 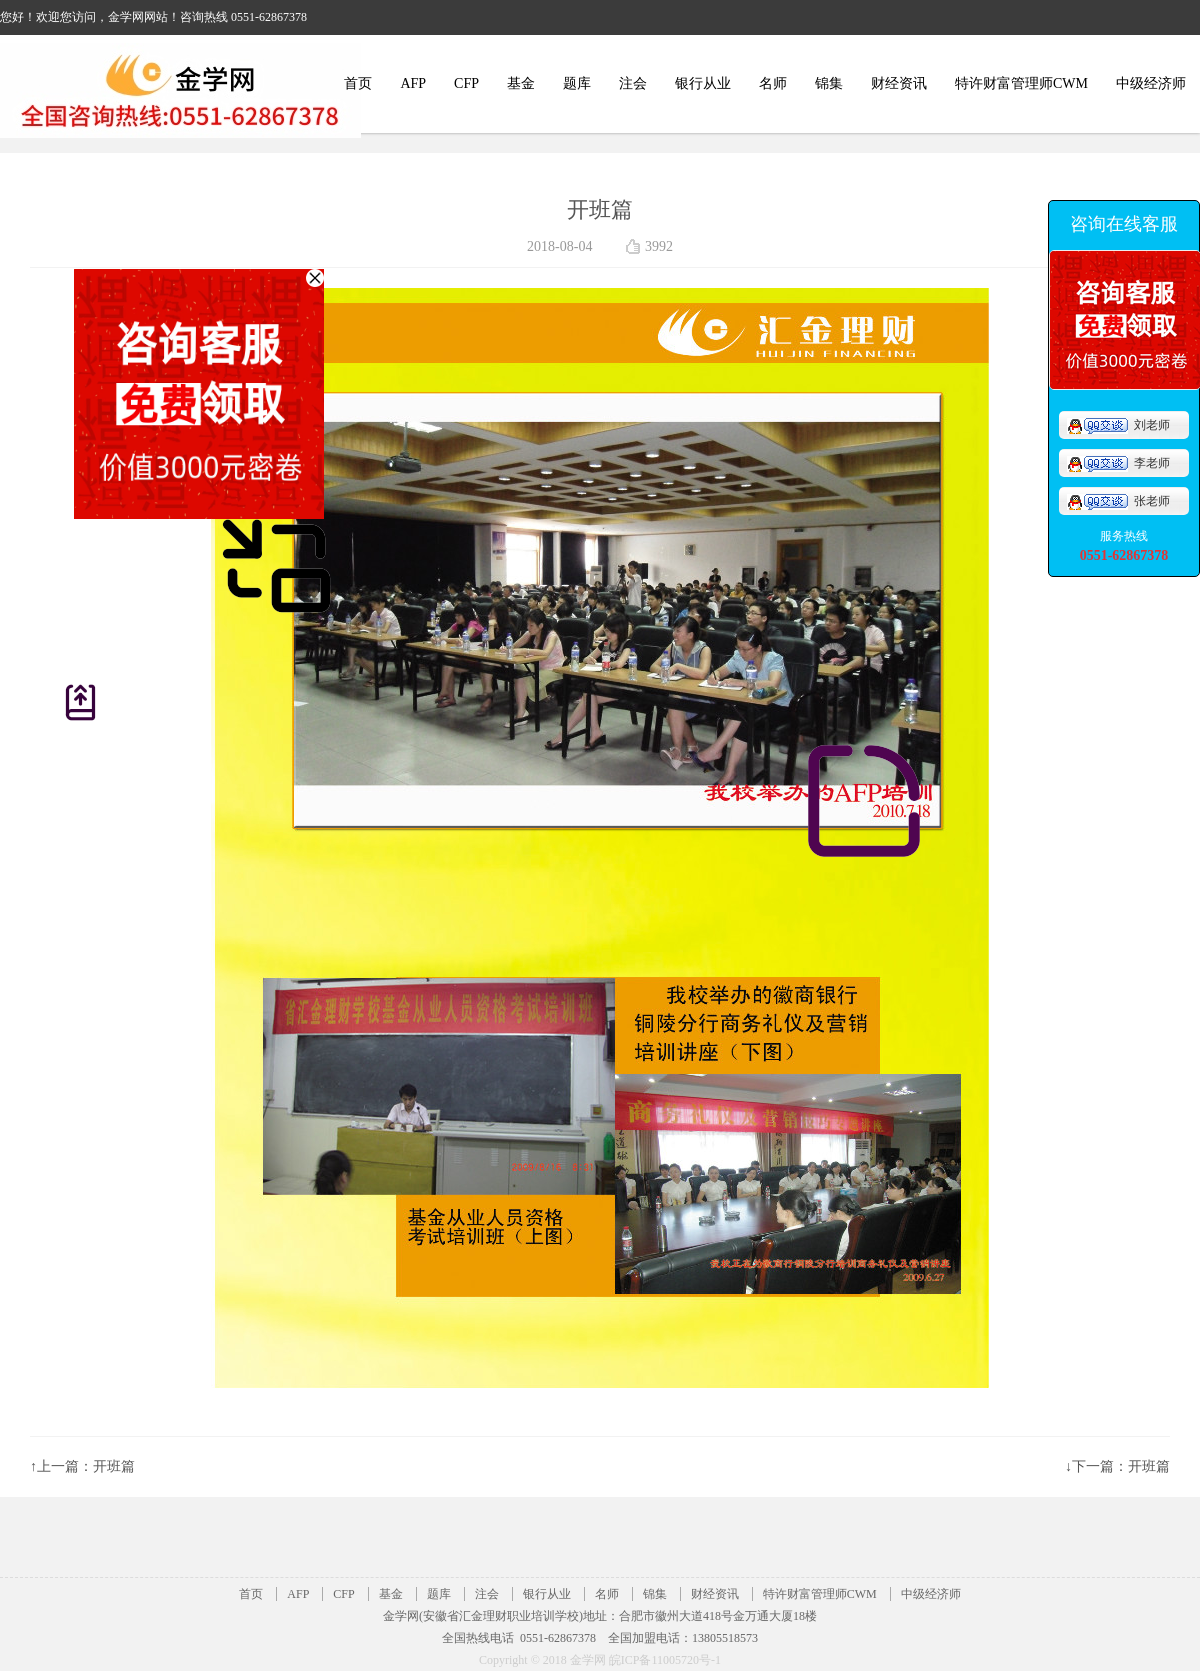 What do you see at coordinates (276, 563) in the screenshot?
I see `enable picture-in-picture mode` at bounding box center [276, 563].